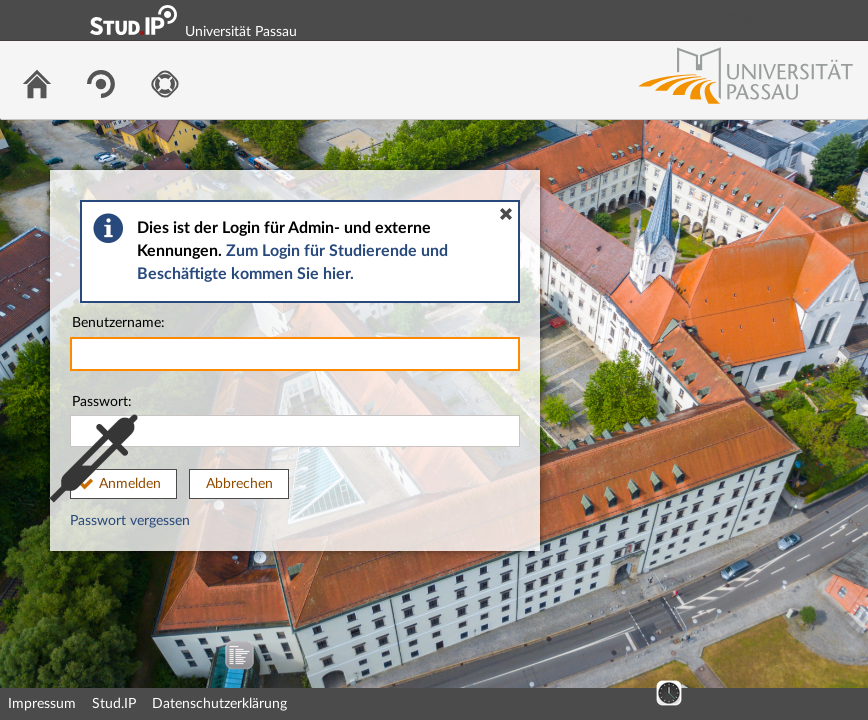 This screenshot has height=720, width=868. I want to click on open color picker tool, so click(93, 459).